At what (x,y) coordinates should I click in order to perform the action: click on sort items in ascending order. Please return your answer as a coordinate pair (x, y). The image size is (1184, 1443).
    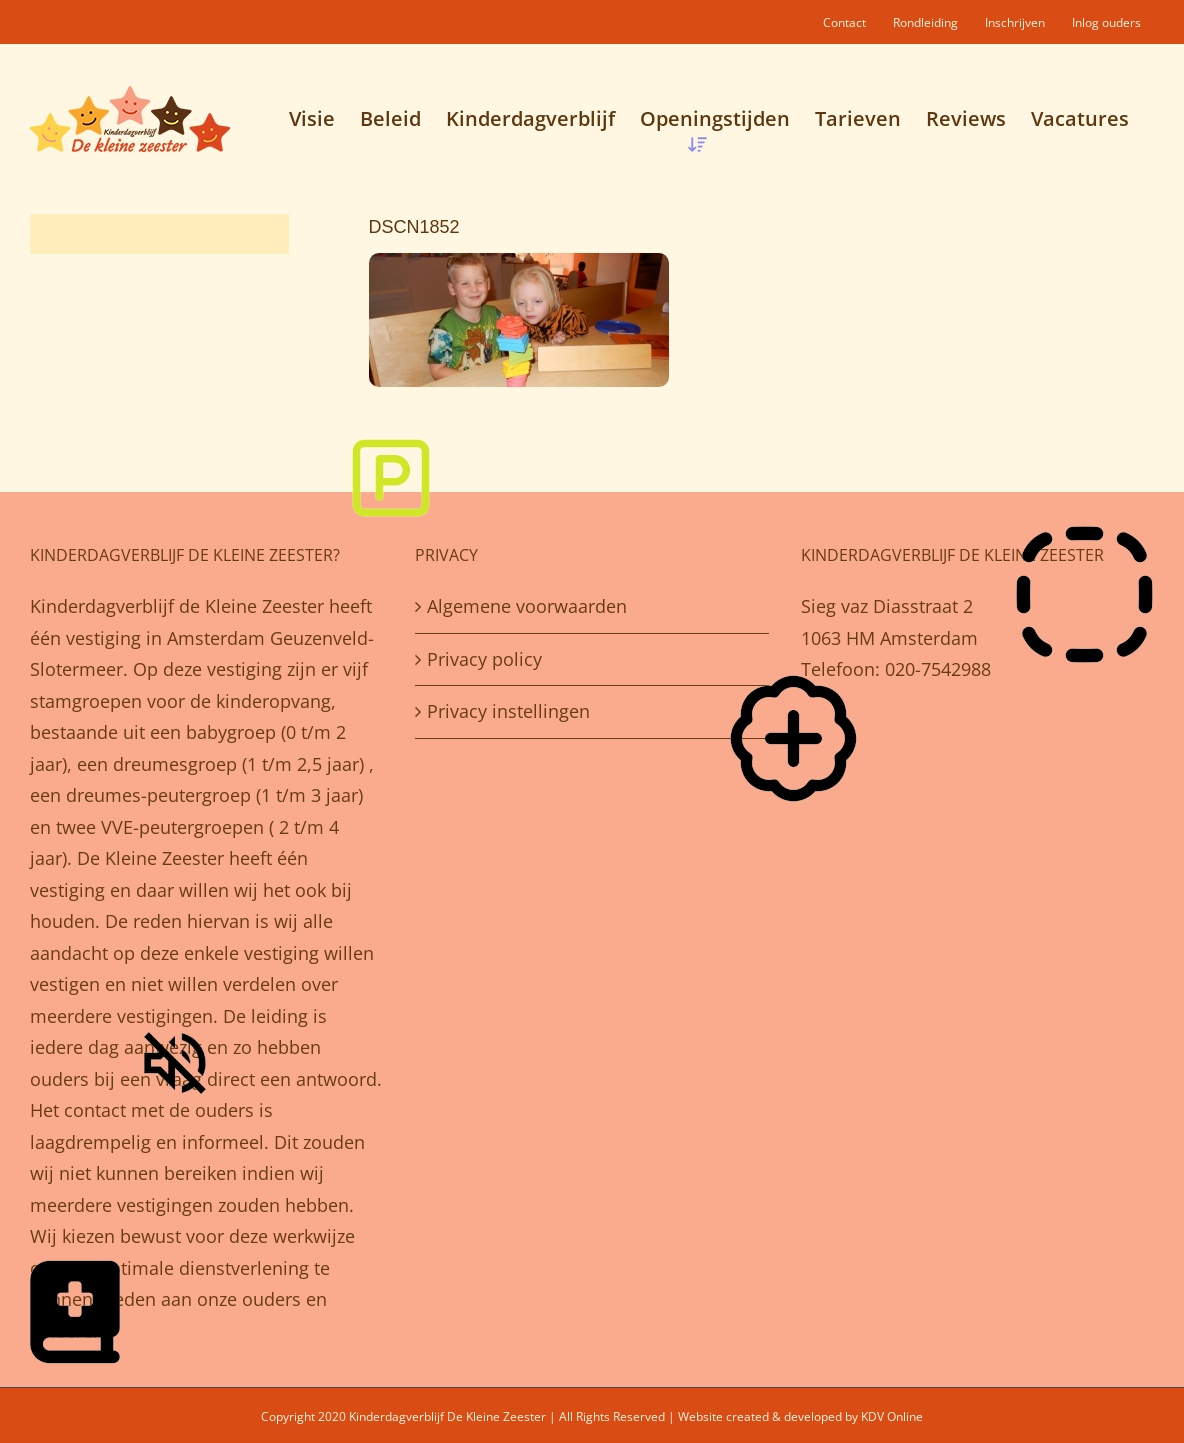
    Looking at the image, I should click on (697, 144).